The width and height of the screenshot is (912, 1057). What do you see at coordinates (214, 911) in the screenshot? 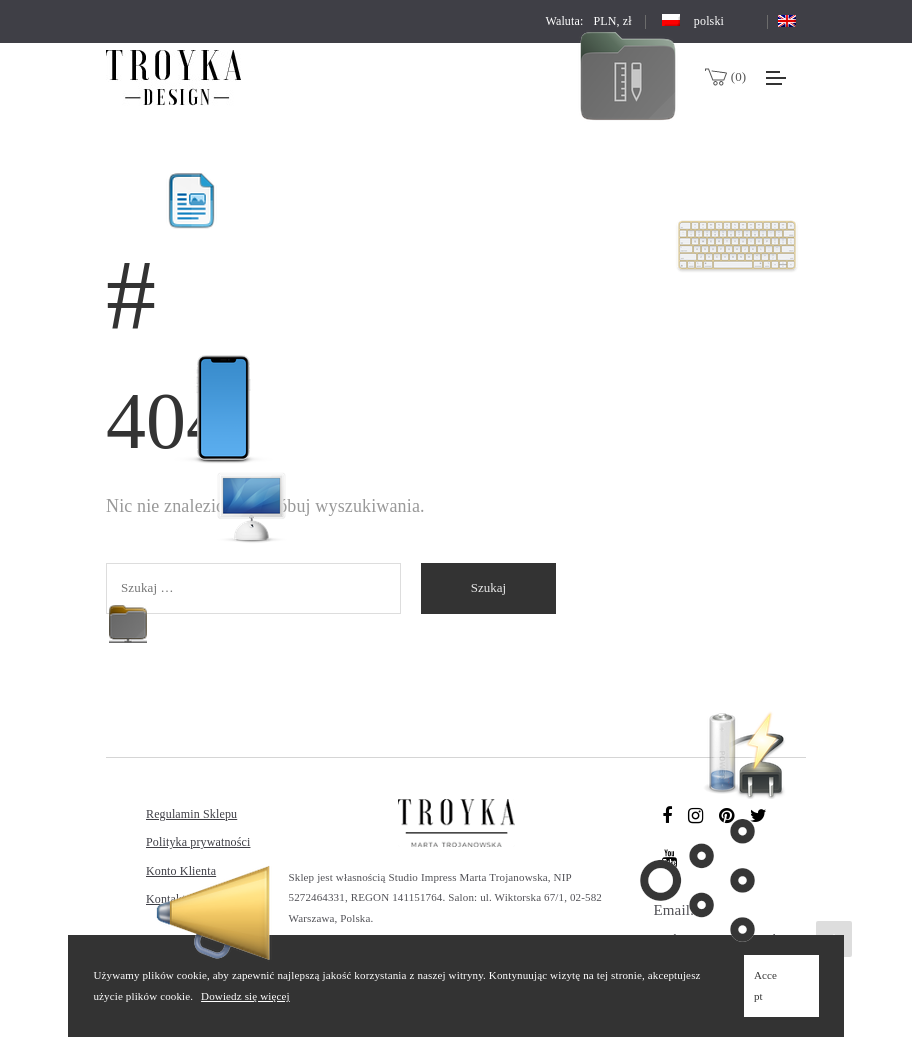
I see `access automator actions or workflows` at bounding box center [214, 911].